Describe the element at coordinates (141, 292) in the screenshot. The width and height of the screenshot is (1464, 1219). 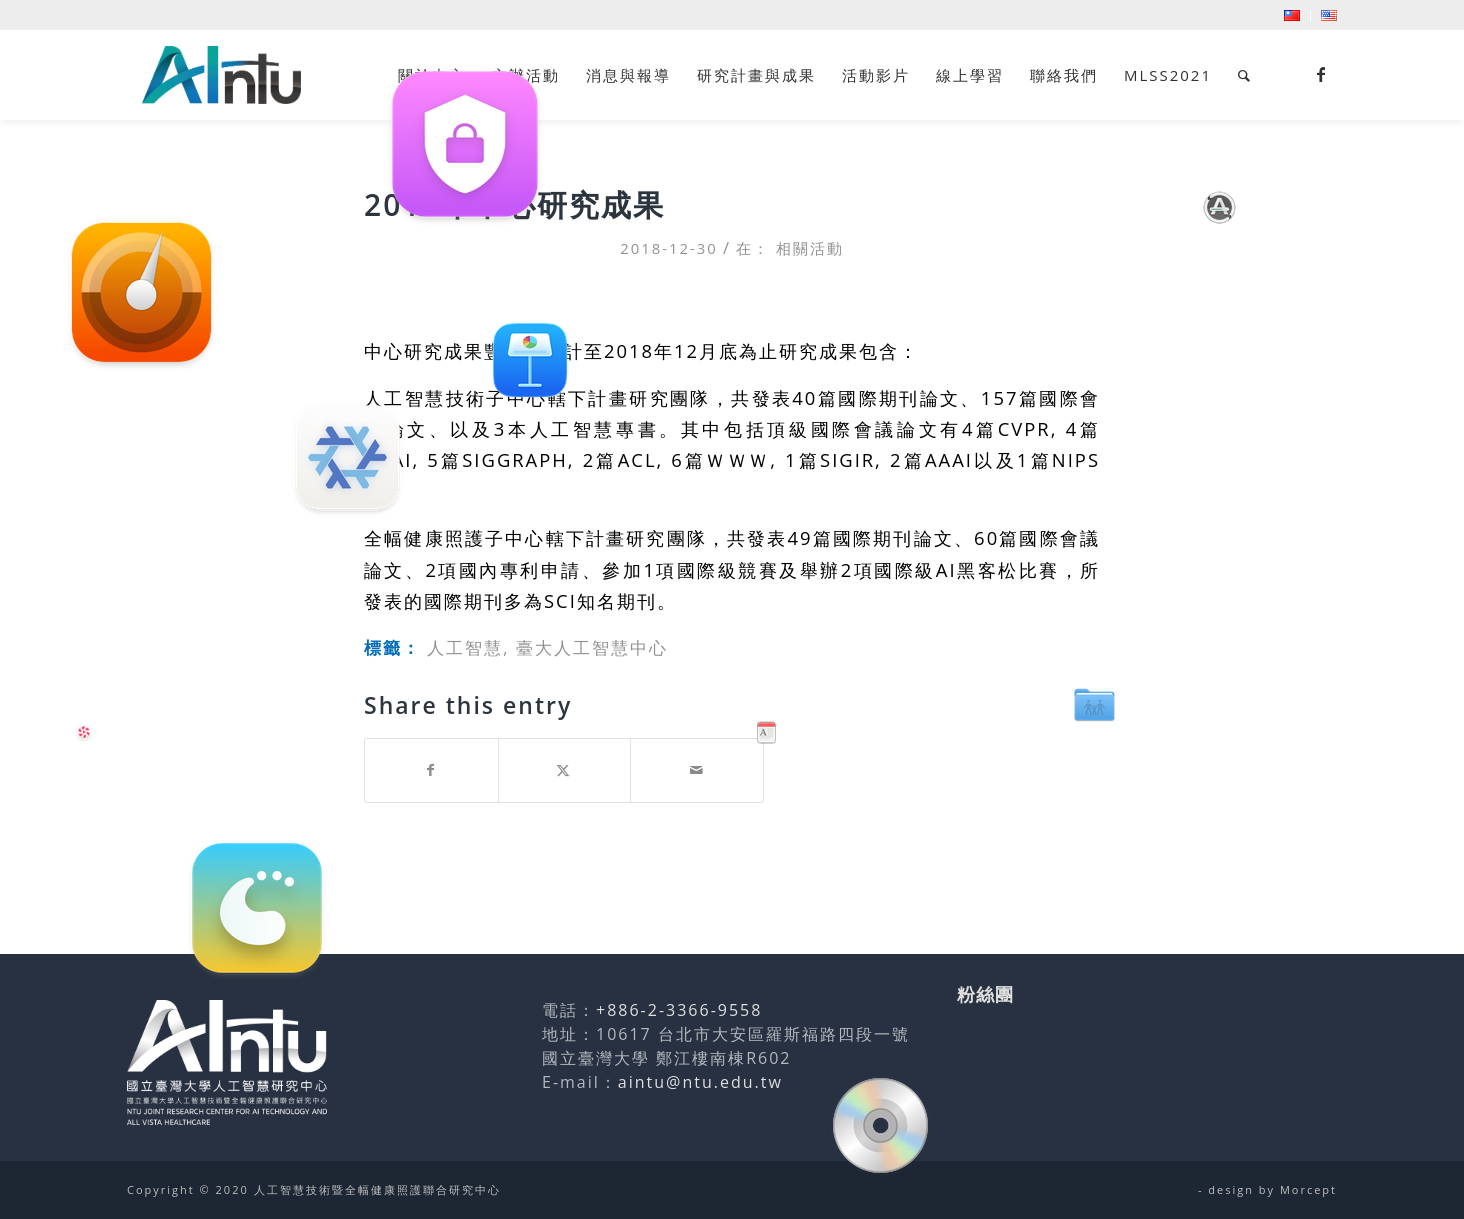
I see `open gtick metronome application` at that location.